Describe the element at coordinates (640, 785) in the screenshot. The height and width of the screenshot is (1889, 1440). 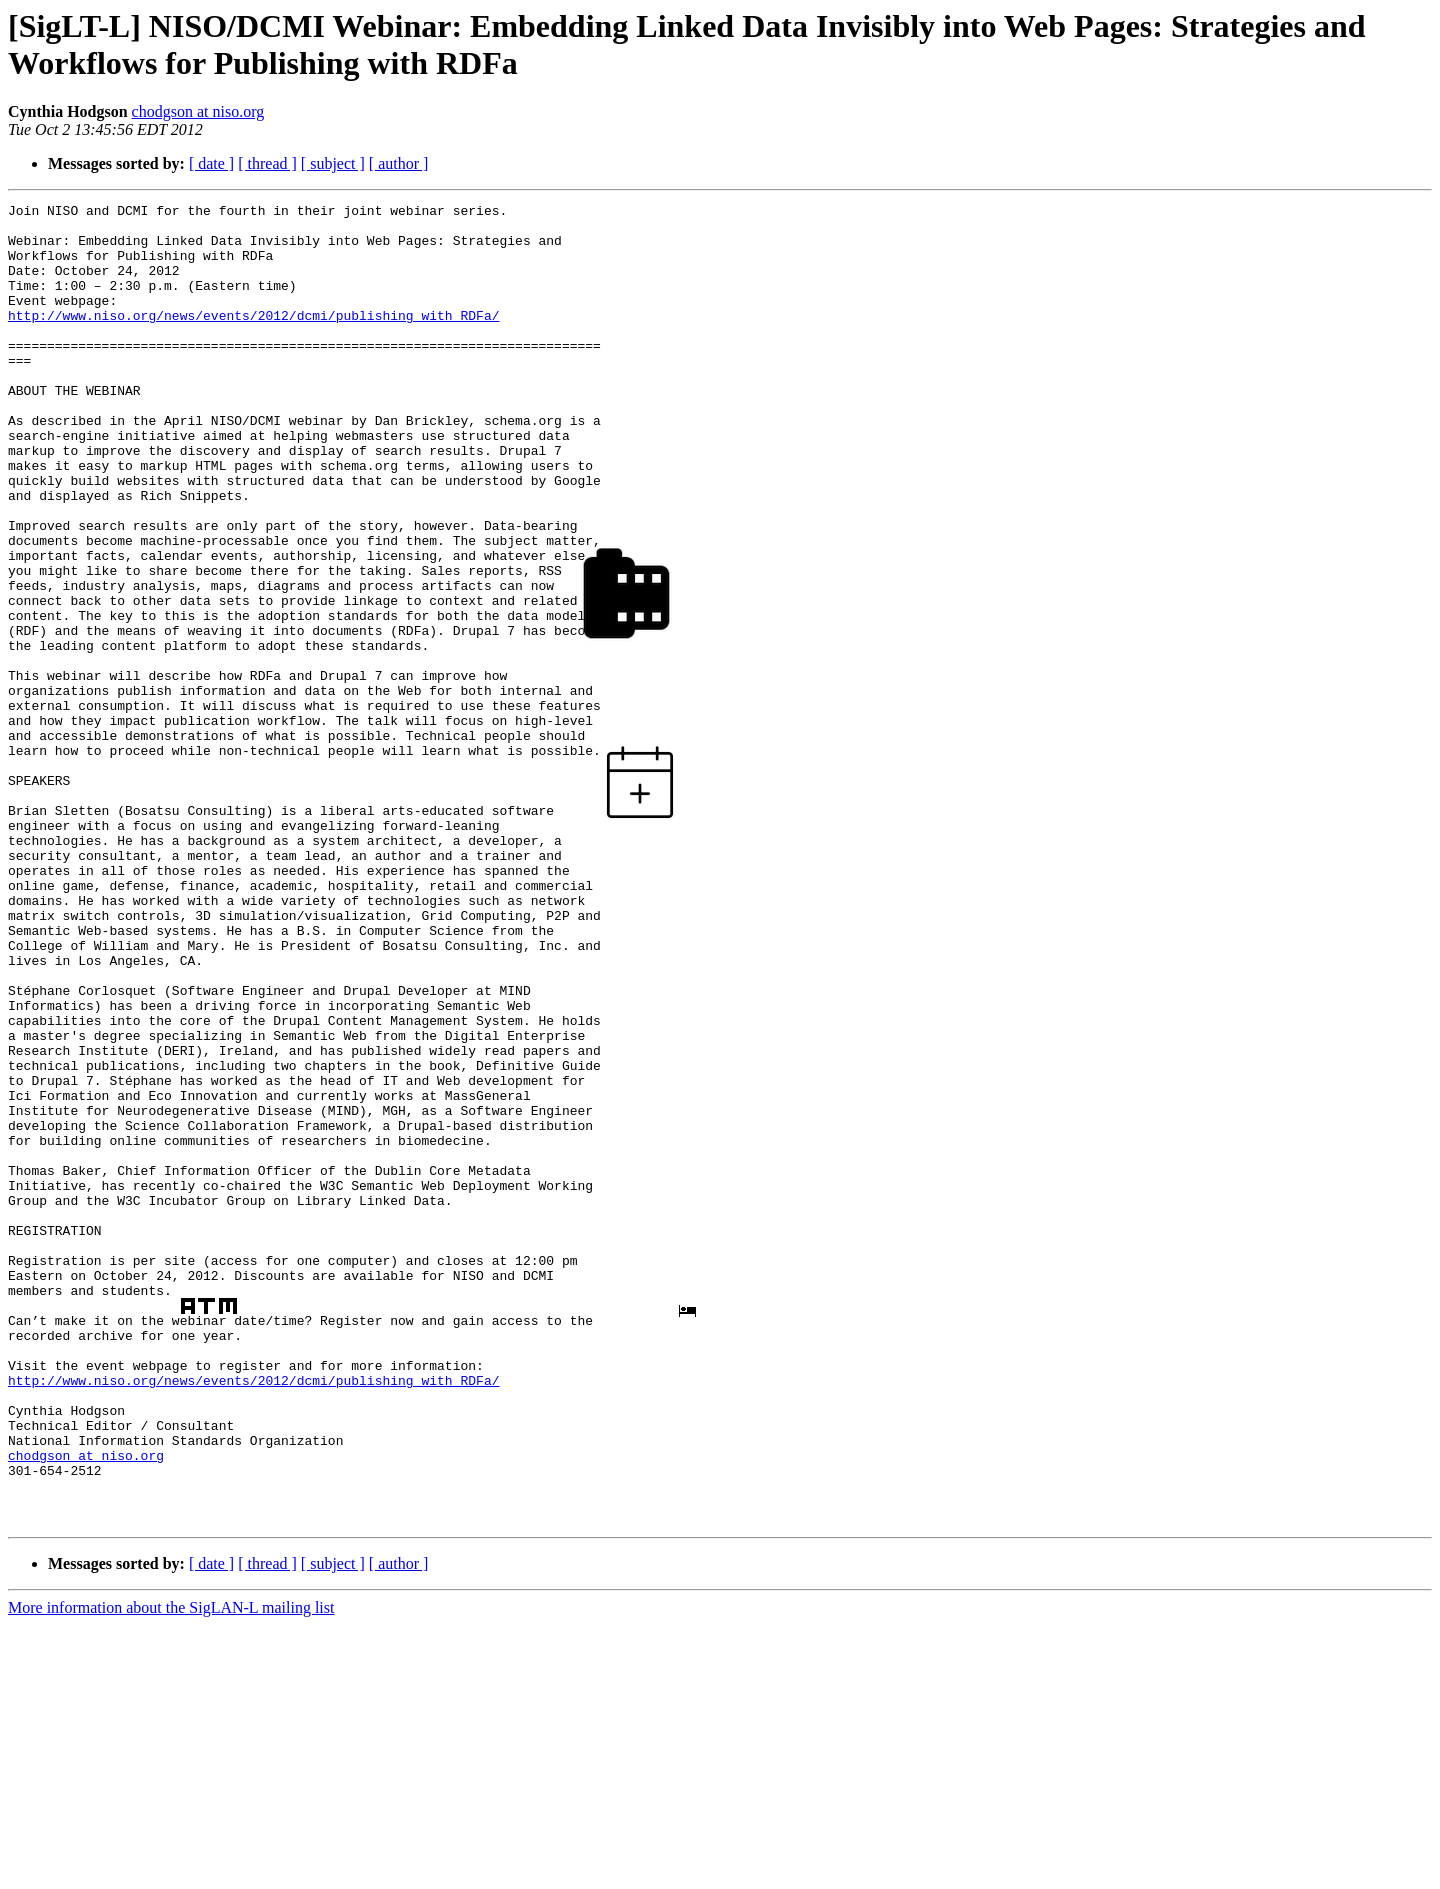
I see `add a new event to the calendar` at that location.